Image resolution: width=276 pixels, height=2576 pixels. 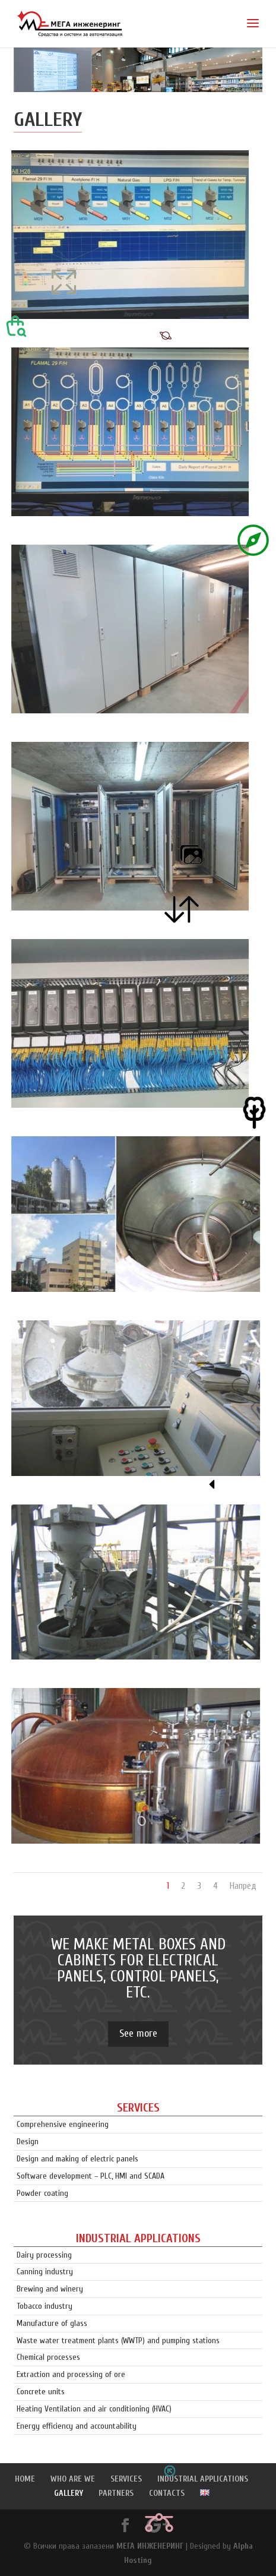 What do you see at coordinates (212, 1484) in the screenshot?
I see `go back to the previous screen` at bounding box center [212, 1484].